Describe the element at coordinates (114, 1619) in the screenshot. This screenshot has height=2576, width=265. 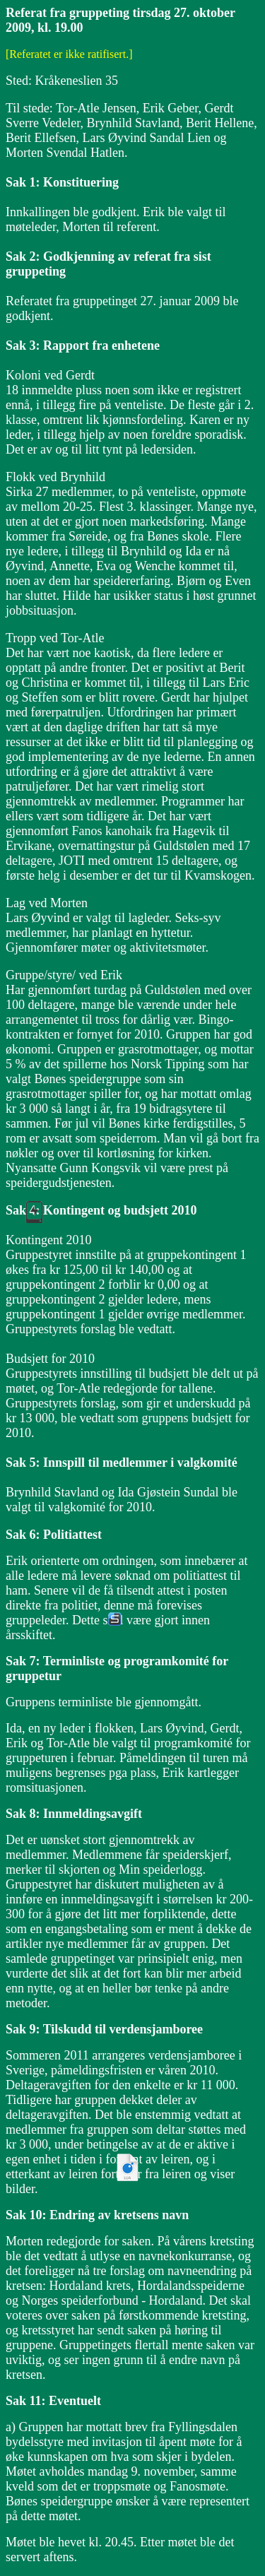
I see `configure windows network sharing settings` at that location.